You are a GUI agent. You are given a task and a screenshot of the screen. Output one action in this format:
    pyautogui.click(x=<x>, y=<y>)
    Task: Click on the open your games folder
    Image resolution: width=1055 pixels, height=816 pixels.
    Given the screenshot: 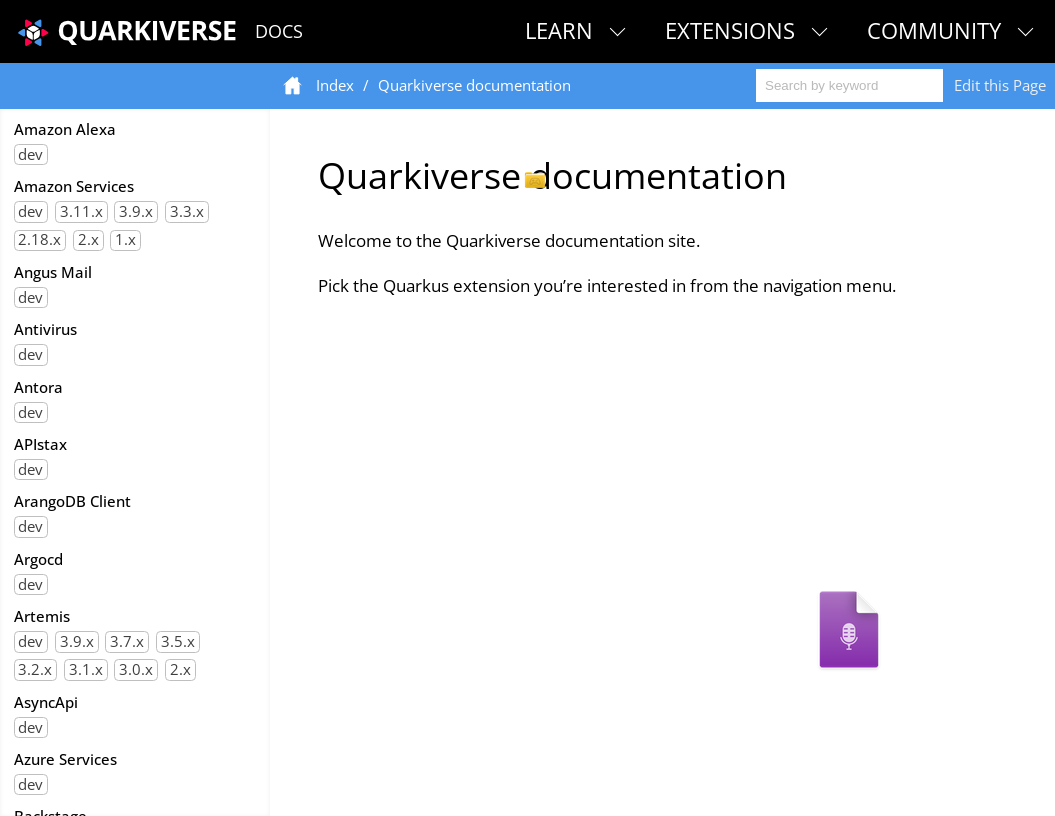 What is the action you would take?
    pyautogui.click(x=535, y=180)
    